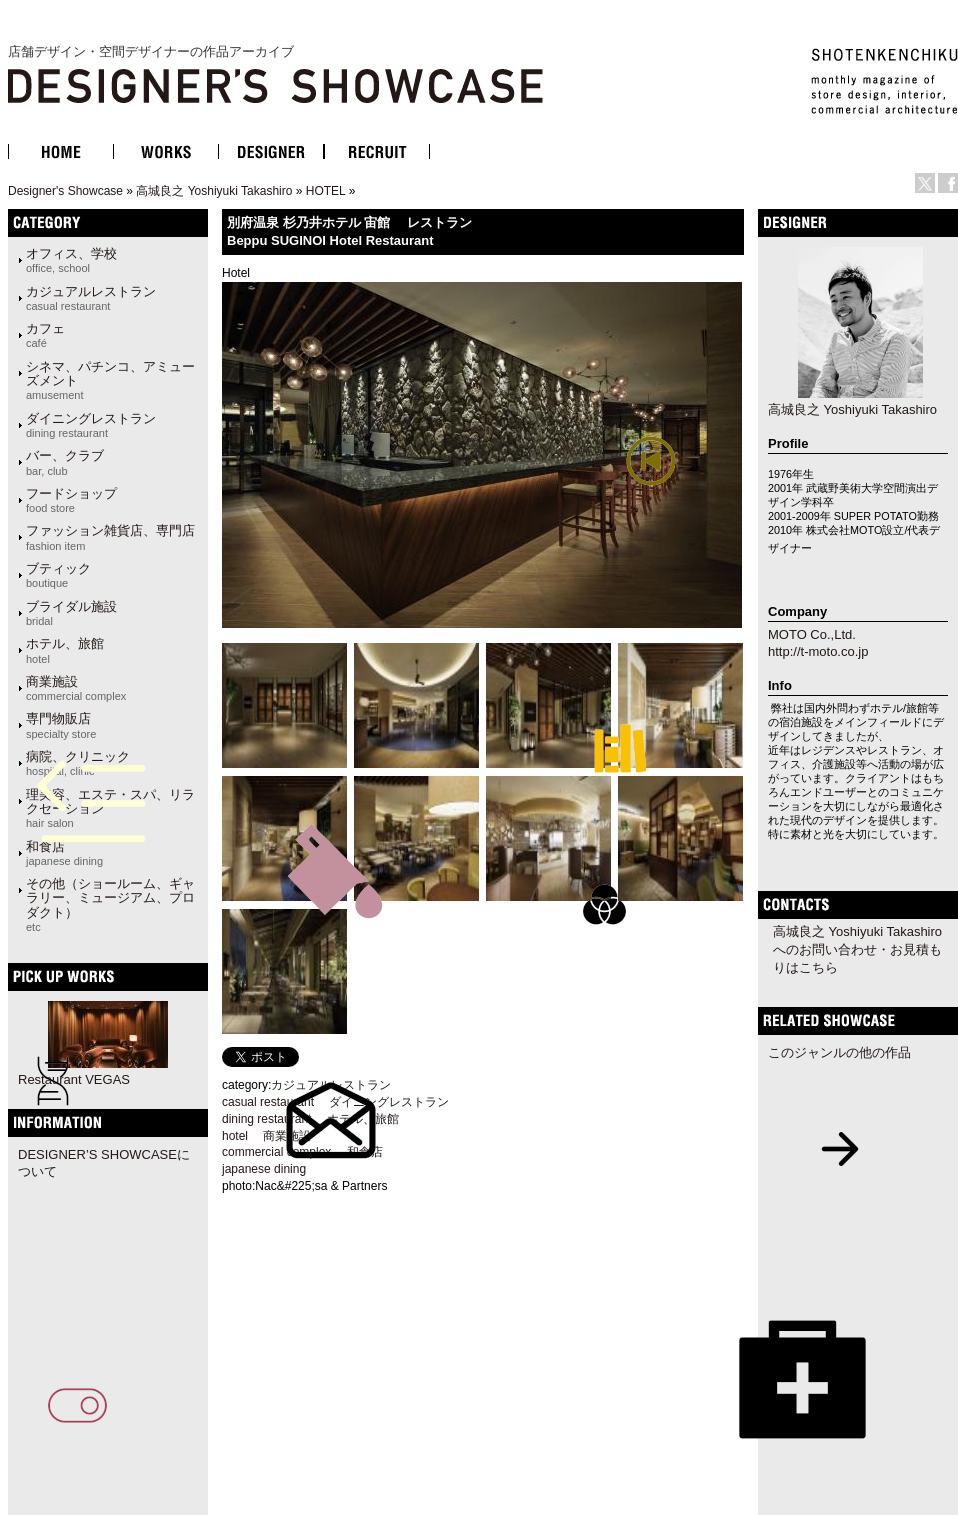 Image resolution: width=958 pixels, height=1515 pixels. What do you see at coordinates (604, 904) in the screenshot?
I see `adjust color filter settings` at bounding box center [604, 904].